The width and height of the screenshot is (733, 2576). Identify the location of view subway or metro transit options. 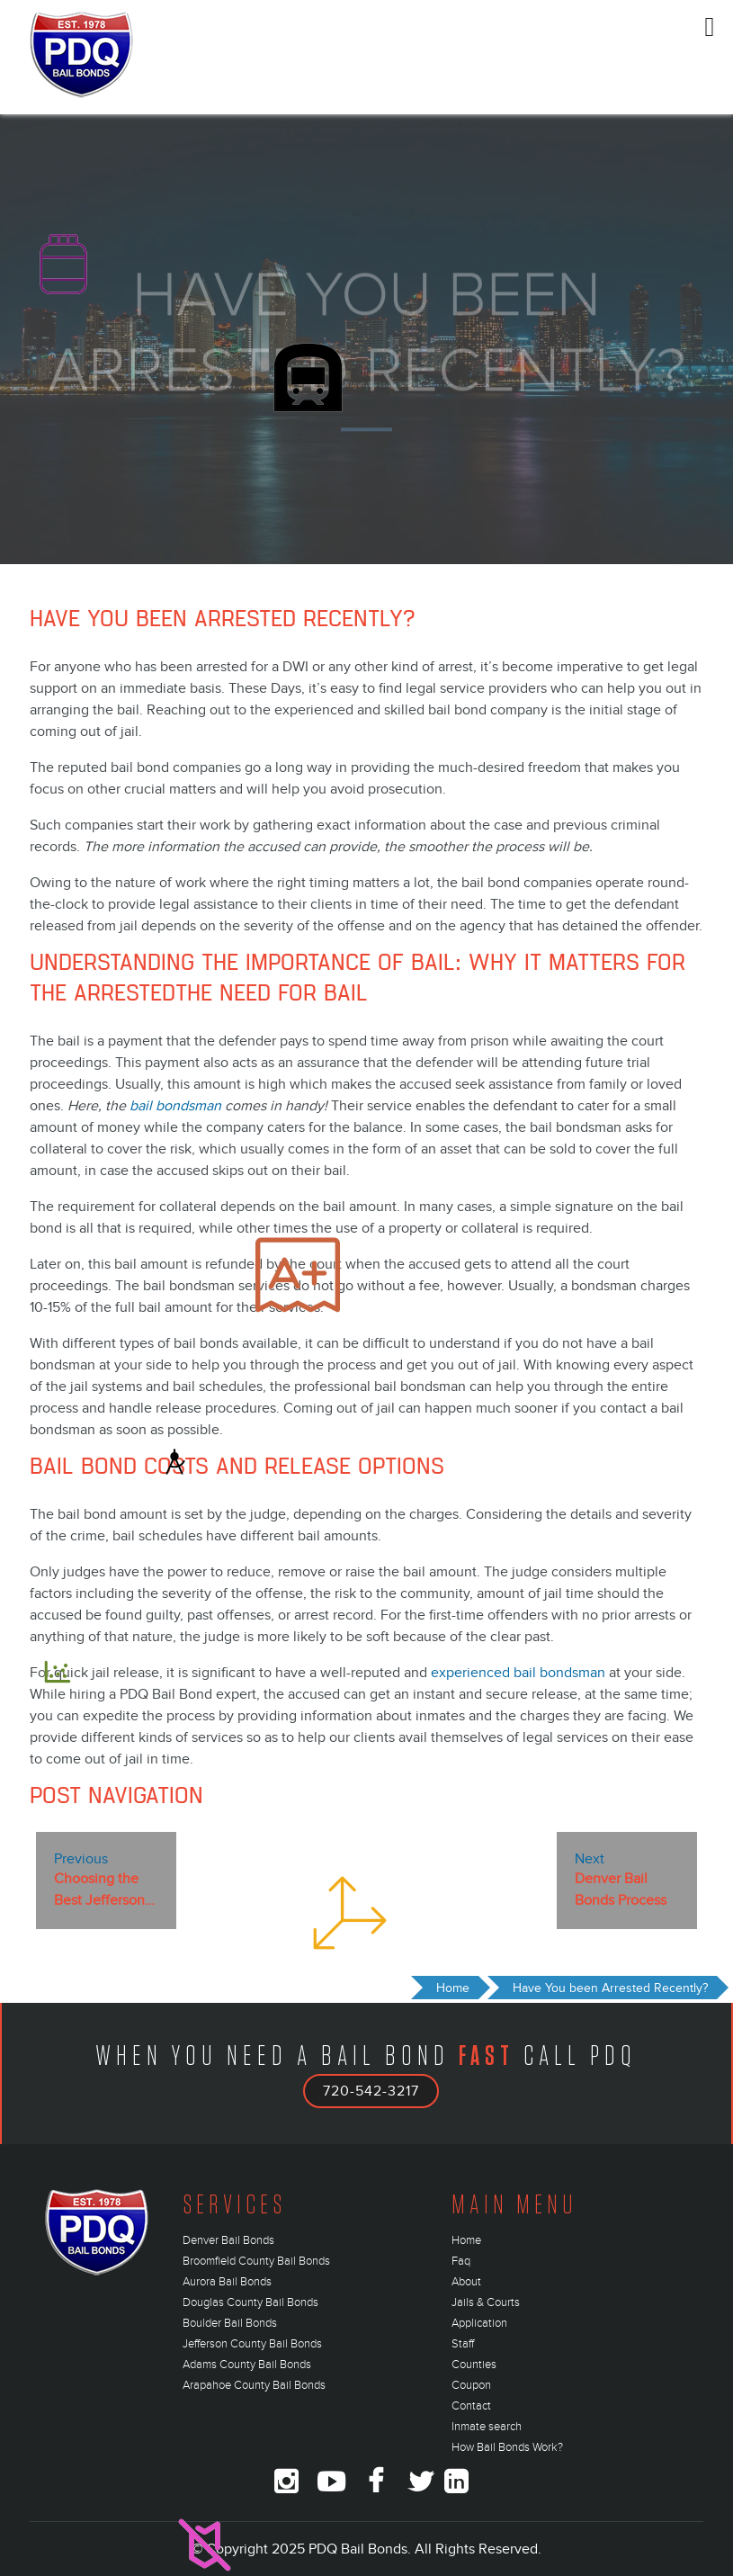
(308, 377).